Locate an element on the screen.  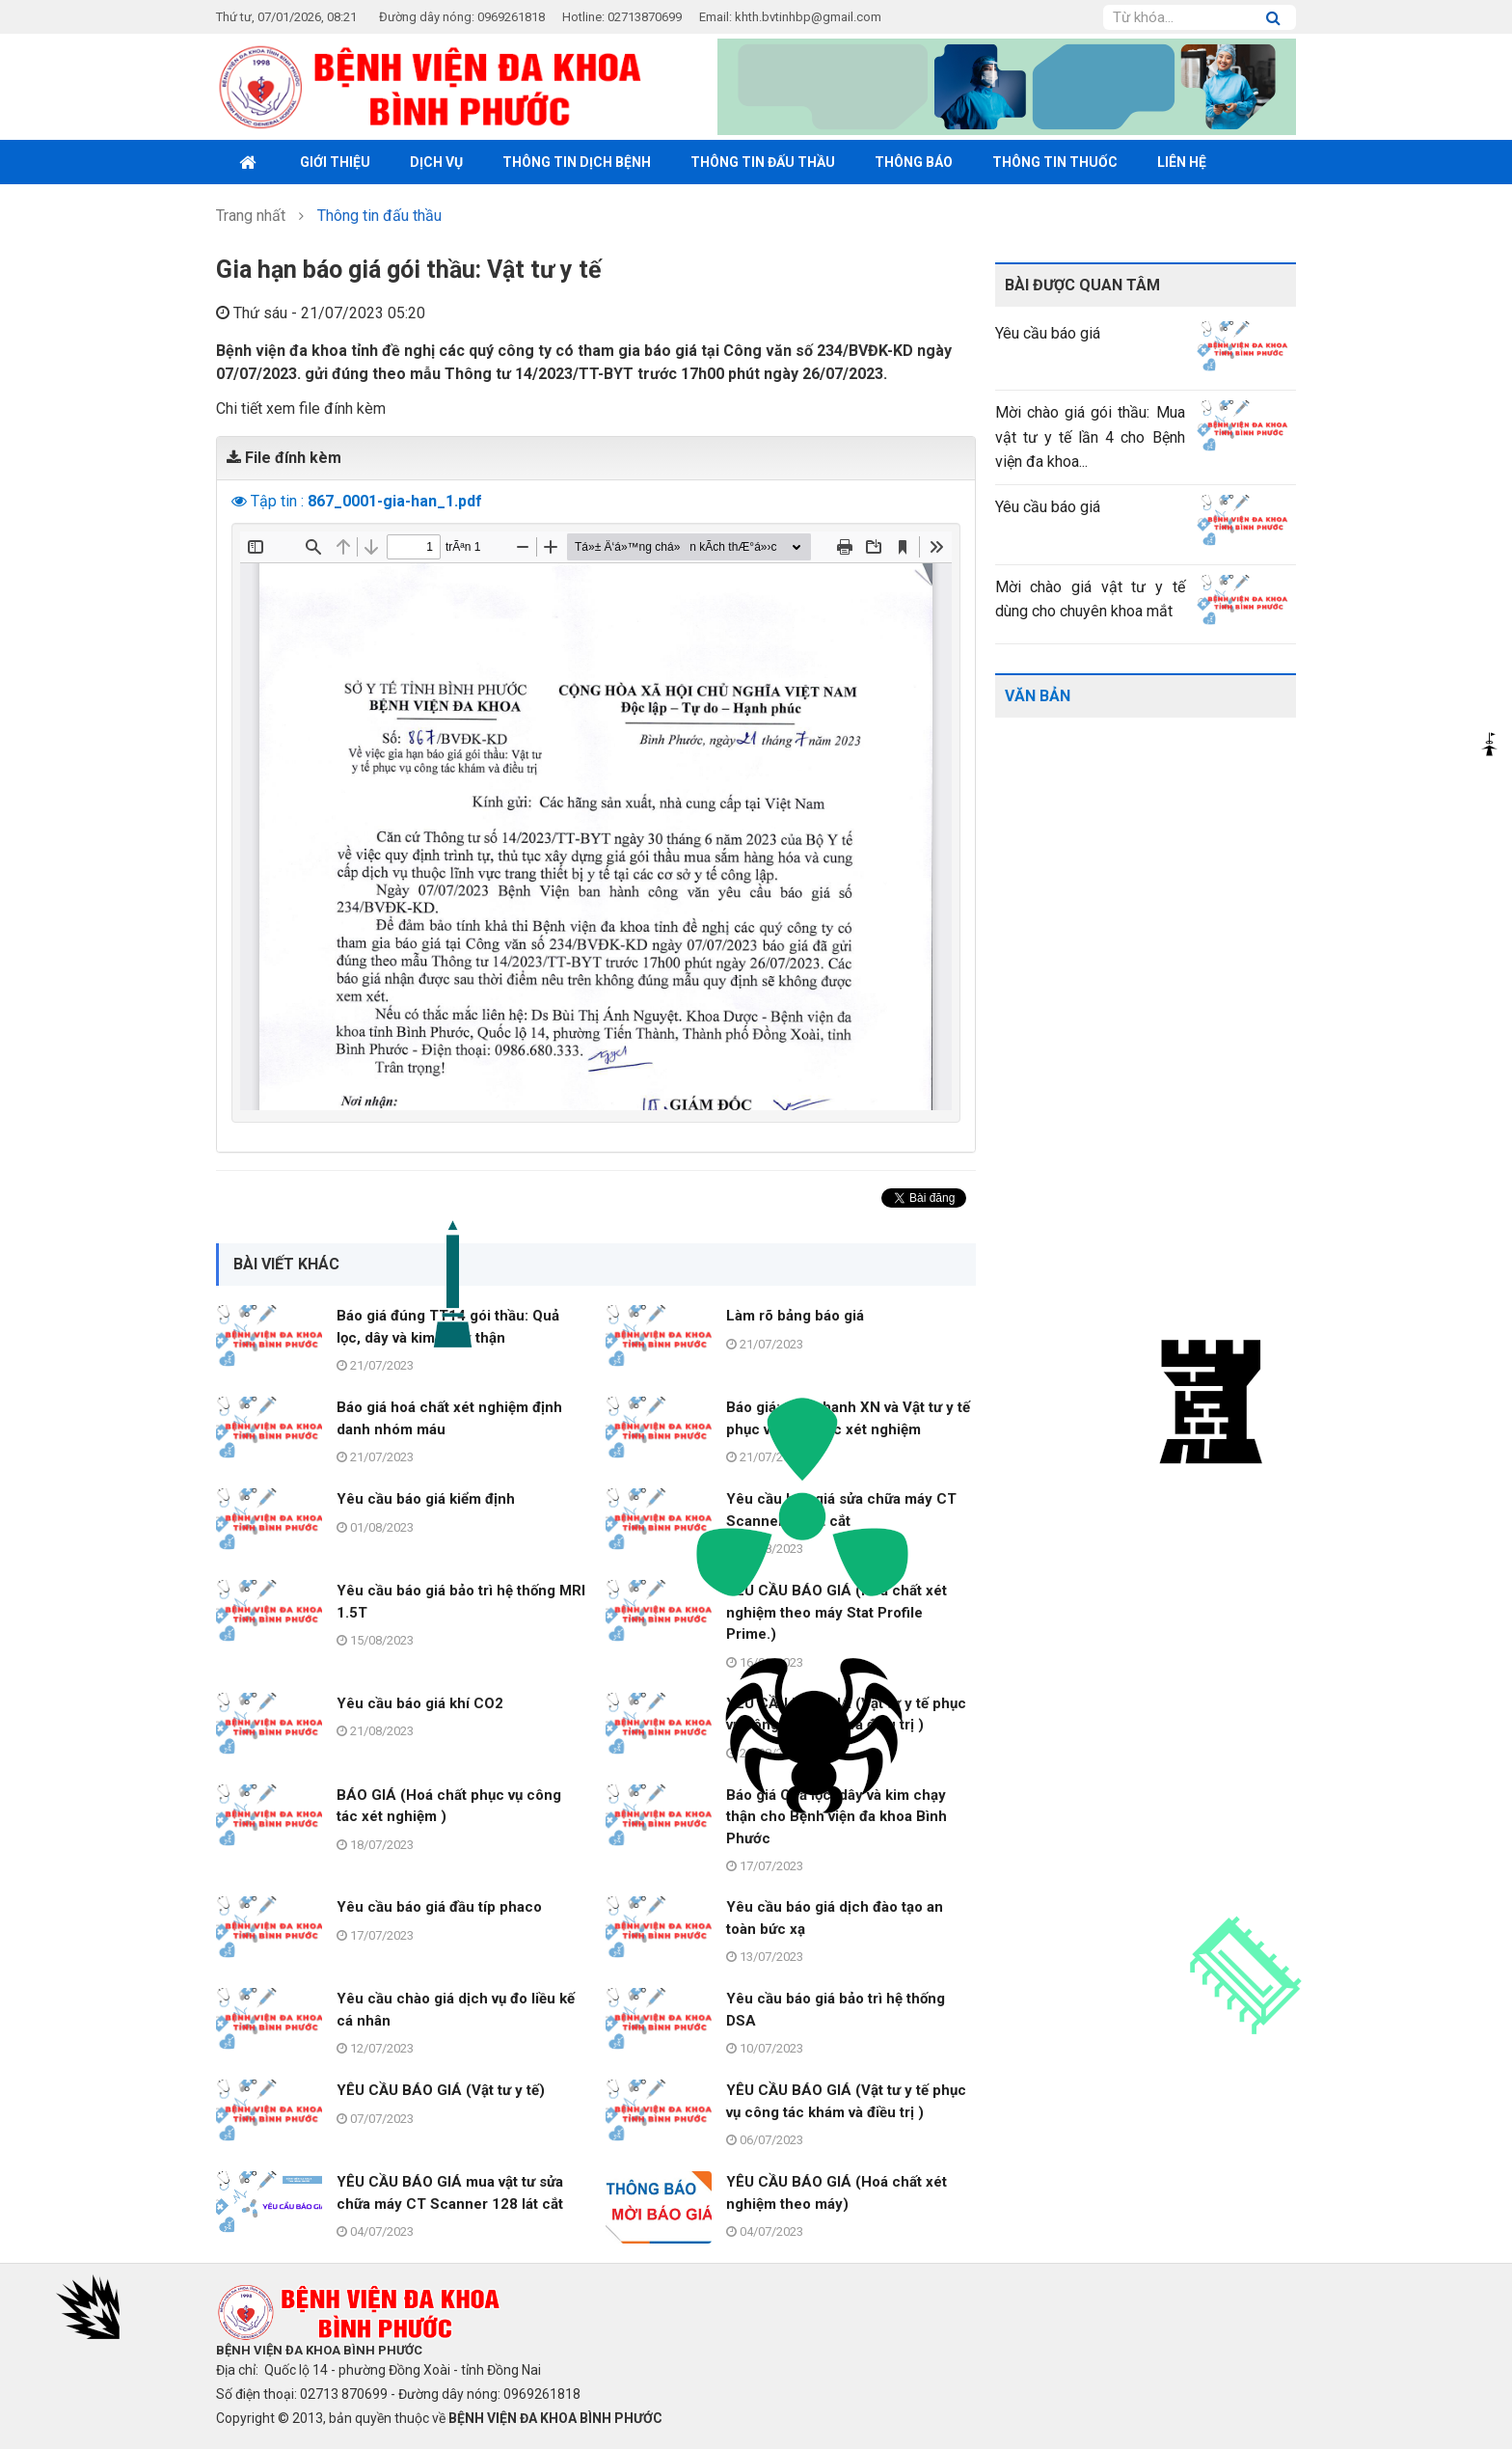
indicates a monument or landmark location is located at coordinates (452, 1284).